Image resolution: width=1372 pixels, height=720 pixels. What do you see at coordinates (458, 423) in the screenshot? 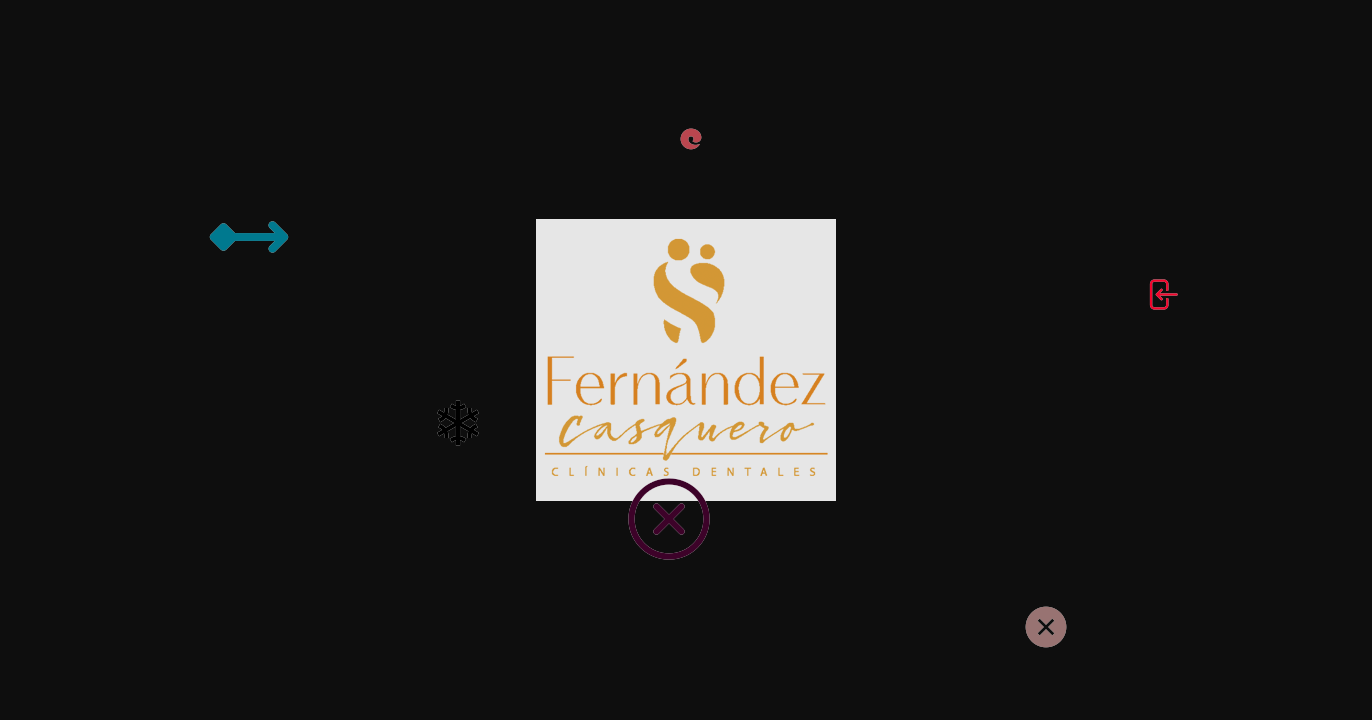
I see `indicates cold or winter weather conditions` at bounding box center [458, 423].